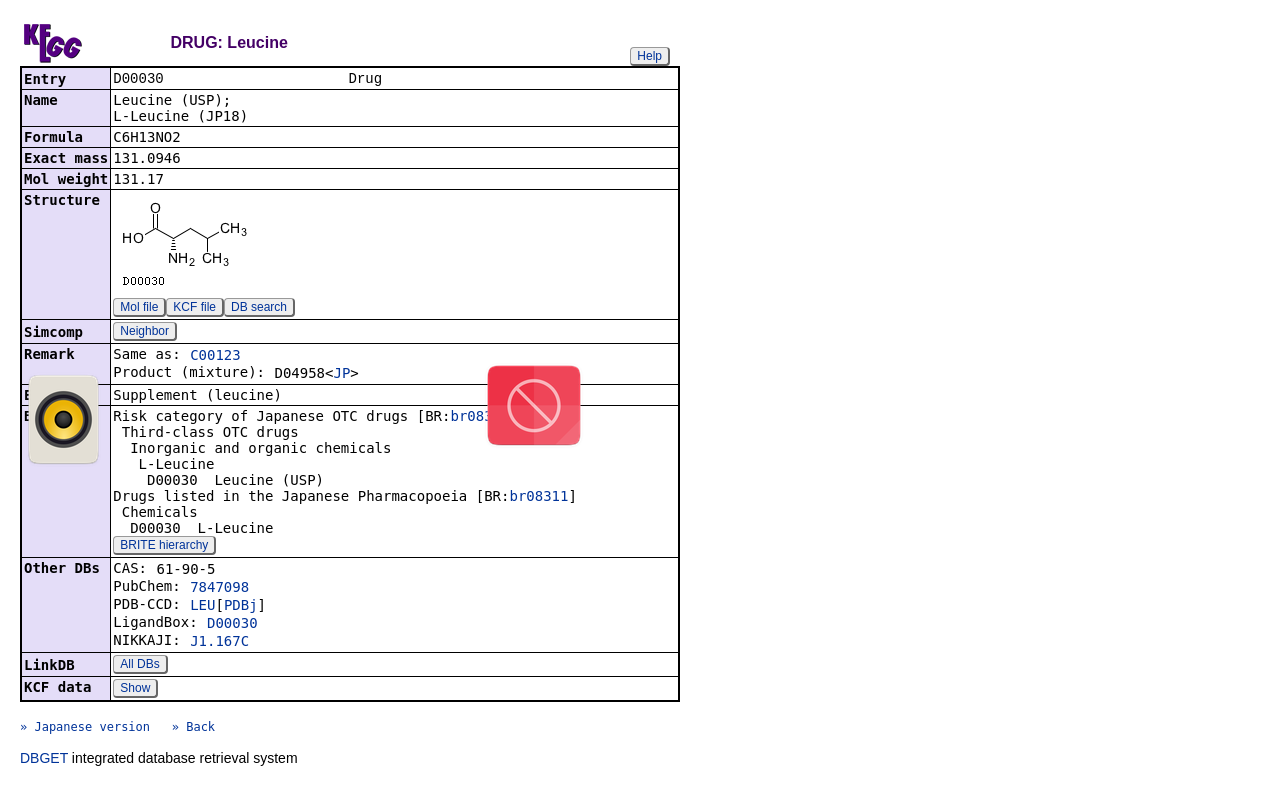  I want to click on indicates a missing or unavailable image, so click(534, 402).